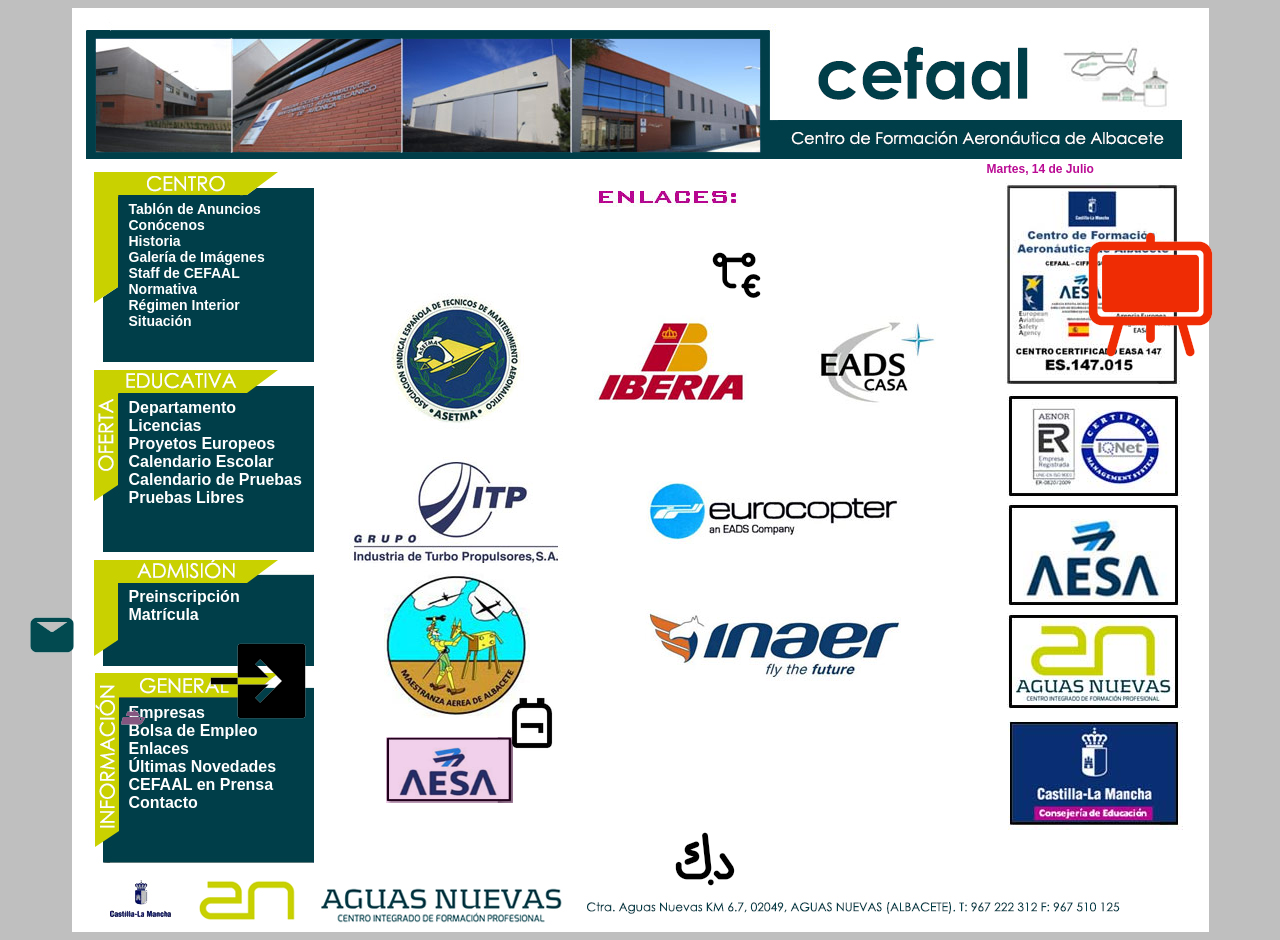 The width and height of the screenshot is (1280, 940). I want to click on indicates currency in Iraqi or Kuwaiti dinar, so click(705, 859).